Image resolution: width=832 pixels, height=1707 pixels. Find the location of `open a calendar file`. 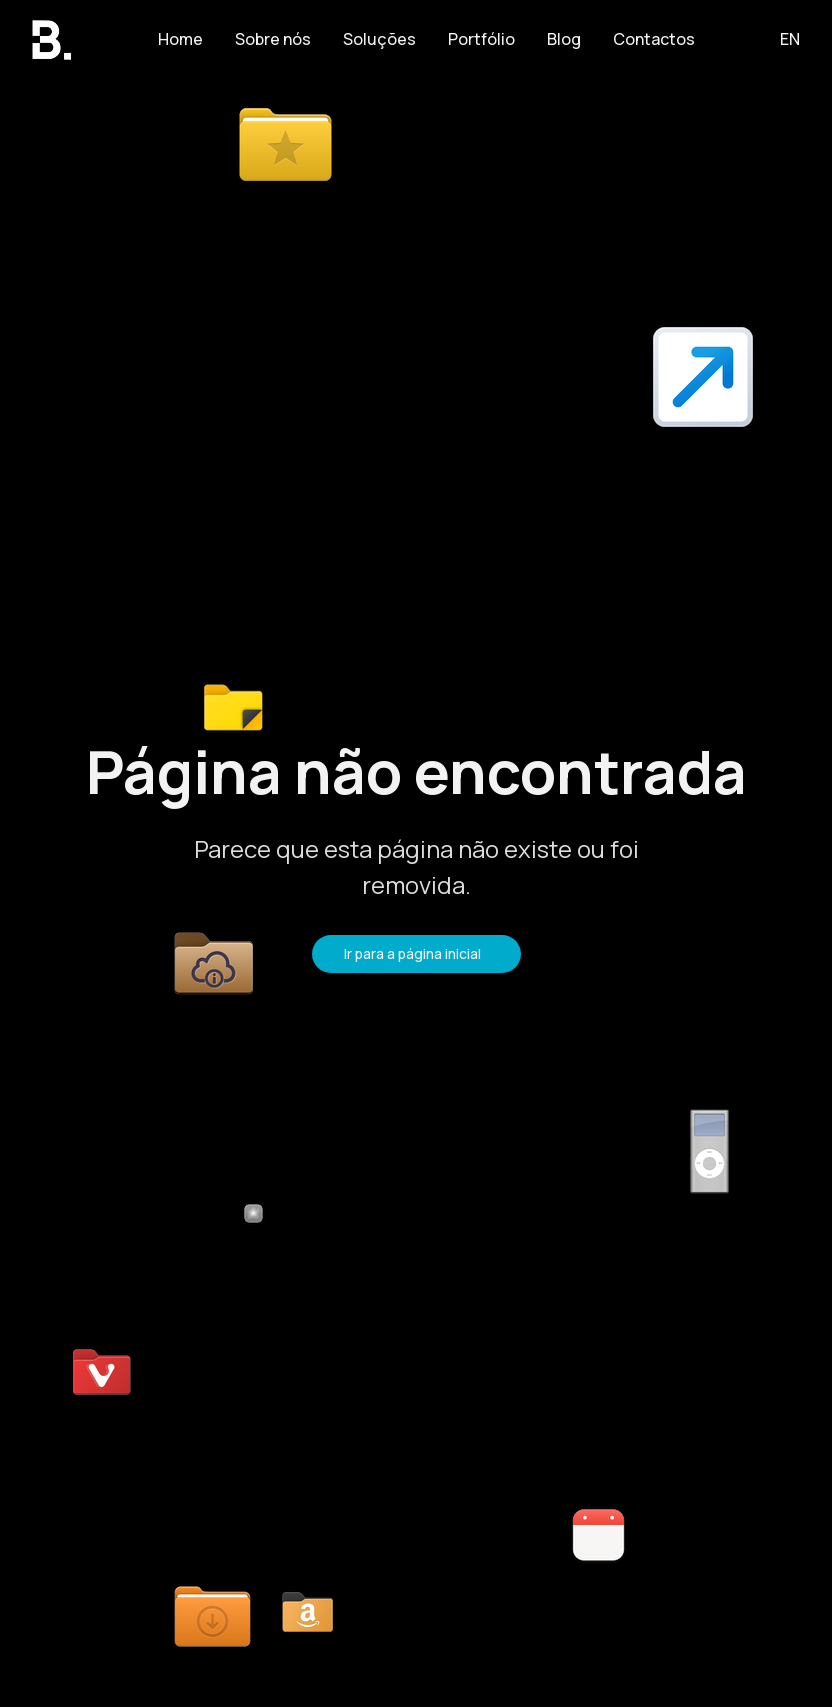

open a calendar file is located at coordinates (598, 1535).